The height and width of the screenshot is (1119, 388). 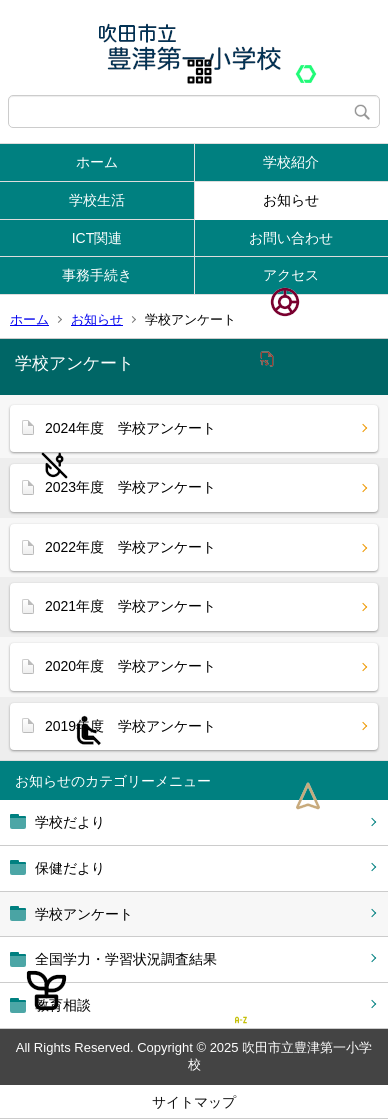 I want to click on view data breakdown in a donut chart, so click(x=285, y=302).